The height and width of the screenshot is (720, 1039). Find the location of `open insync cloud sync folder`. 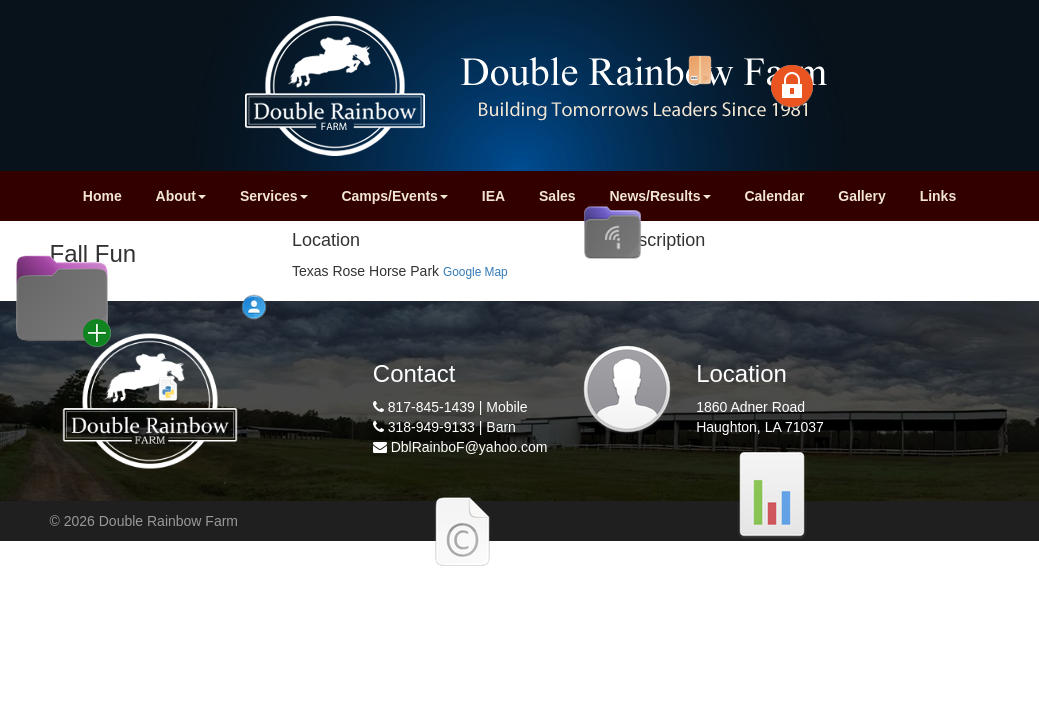

open insync cloud sync folder is located at coordinates (612, 232).